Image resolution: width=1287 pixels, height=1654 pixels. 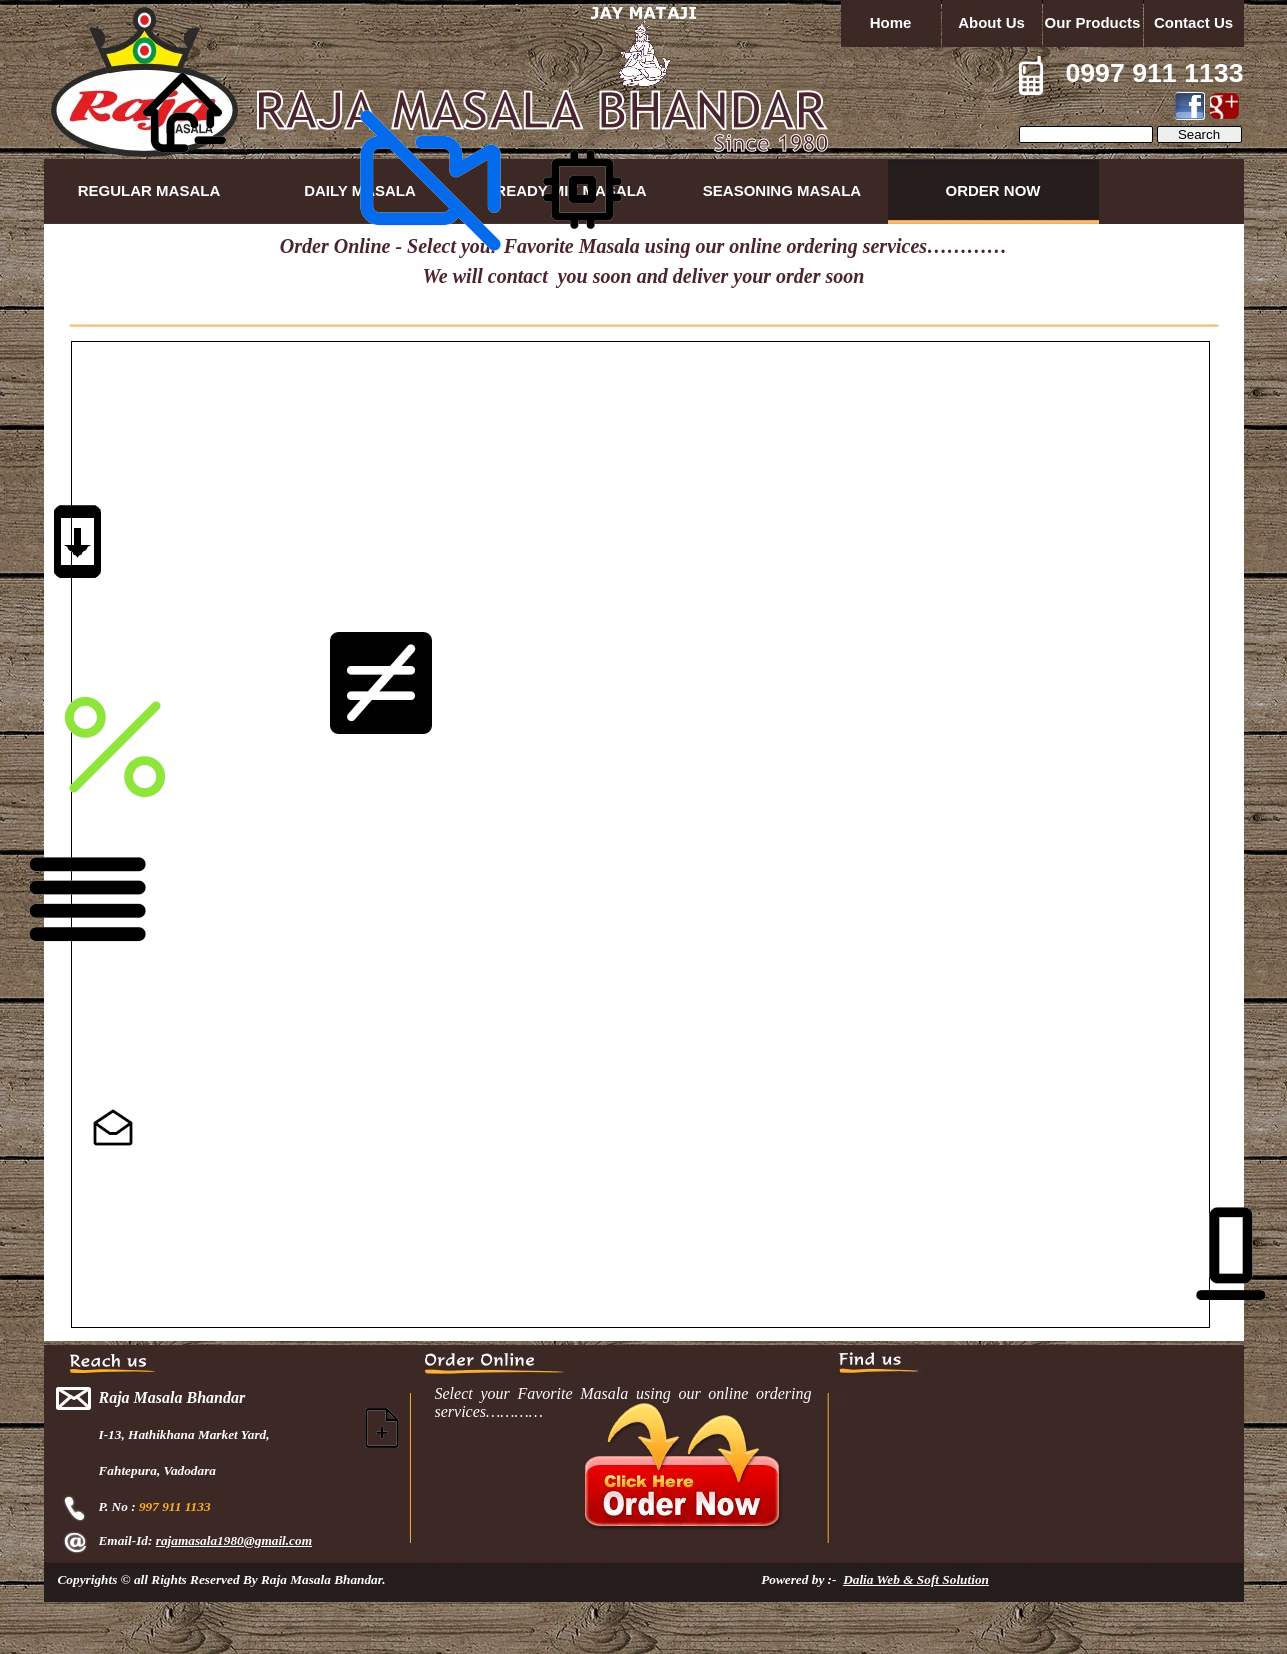 I want to click on view open or read messages, so click(x=113, y=1129).